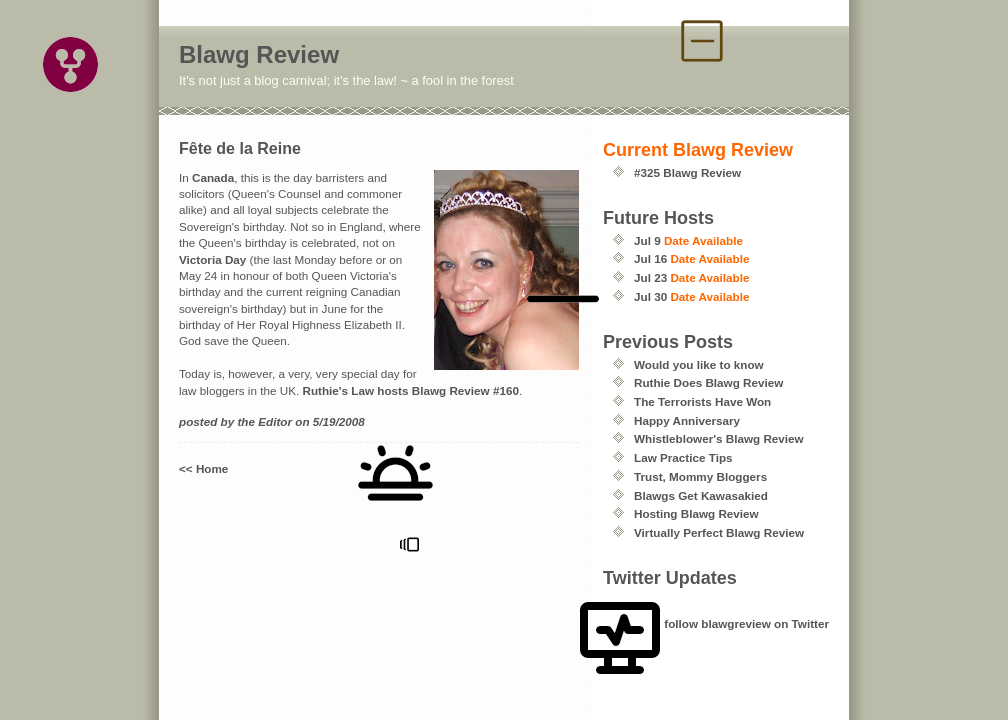 The height and width of the screenshot is (720, 1008). What do you see at coordinates (702, 41) in the screenshot?
I see `remove item from diff comparison` at bounding box center [702, 41].